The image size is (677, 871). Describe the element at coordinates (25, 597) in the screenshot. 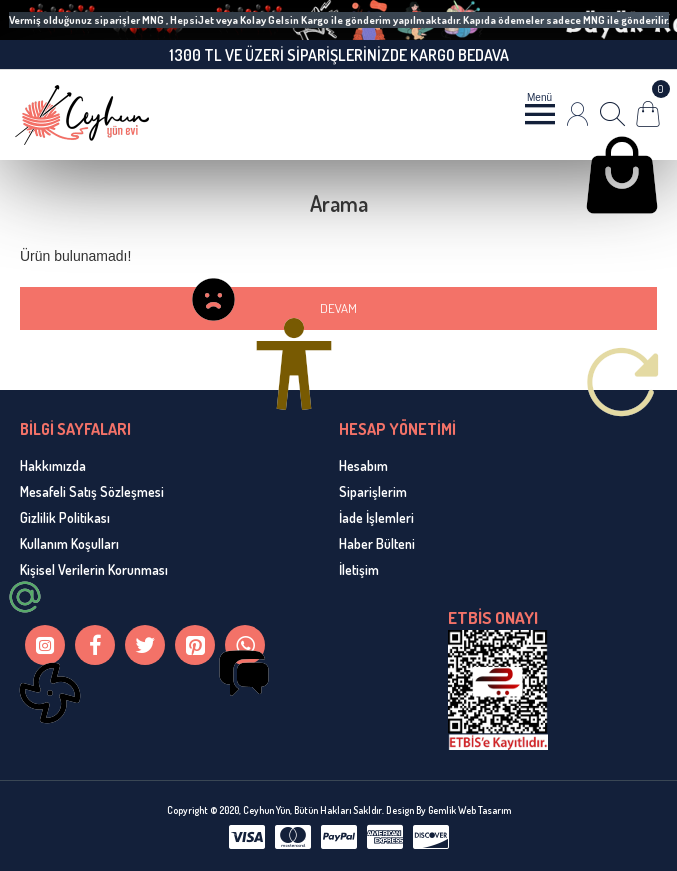

I see `mention a user in a post or comment` at that location.